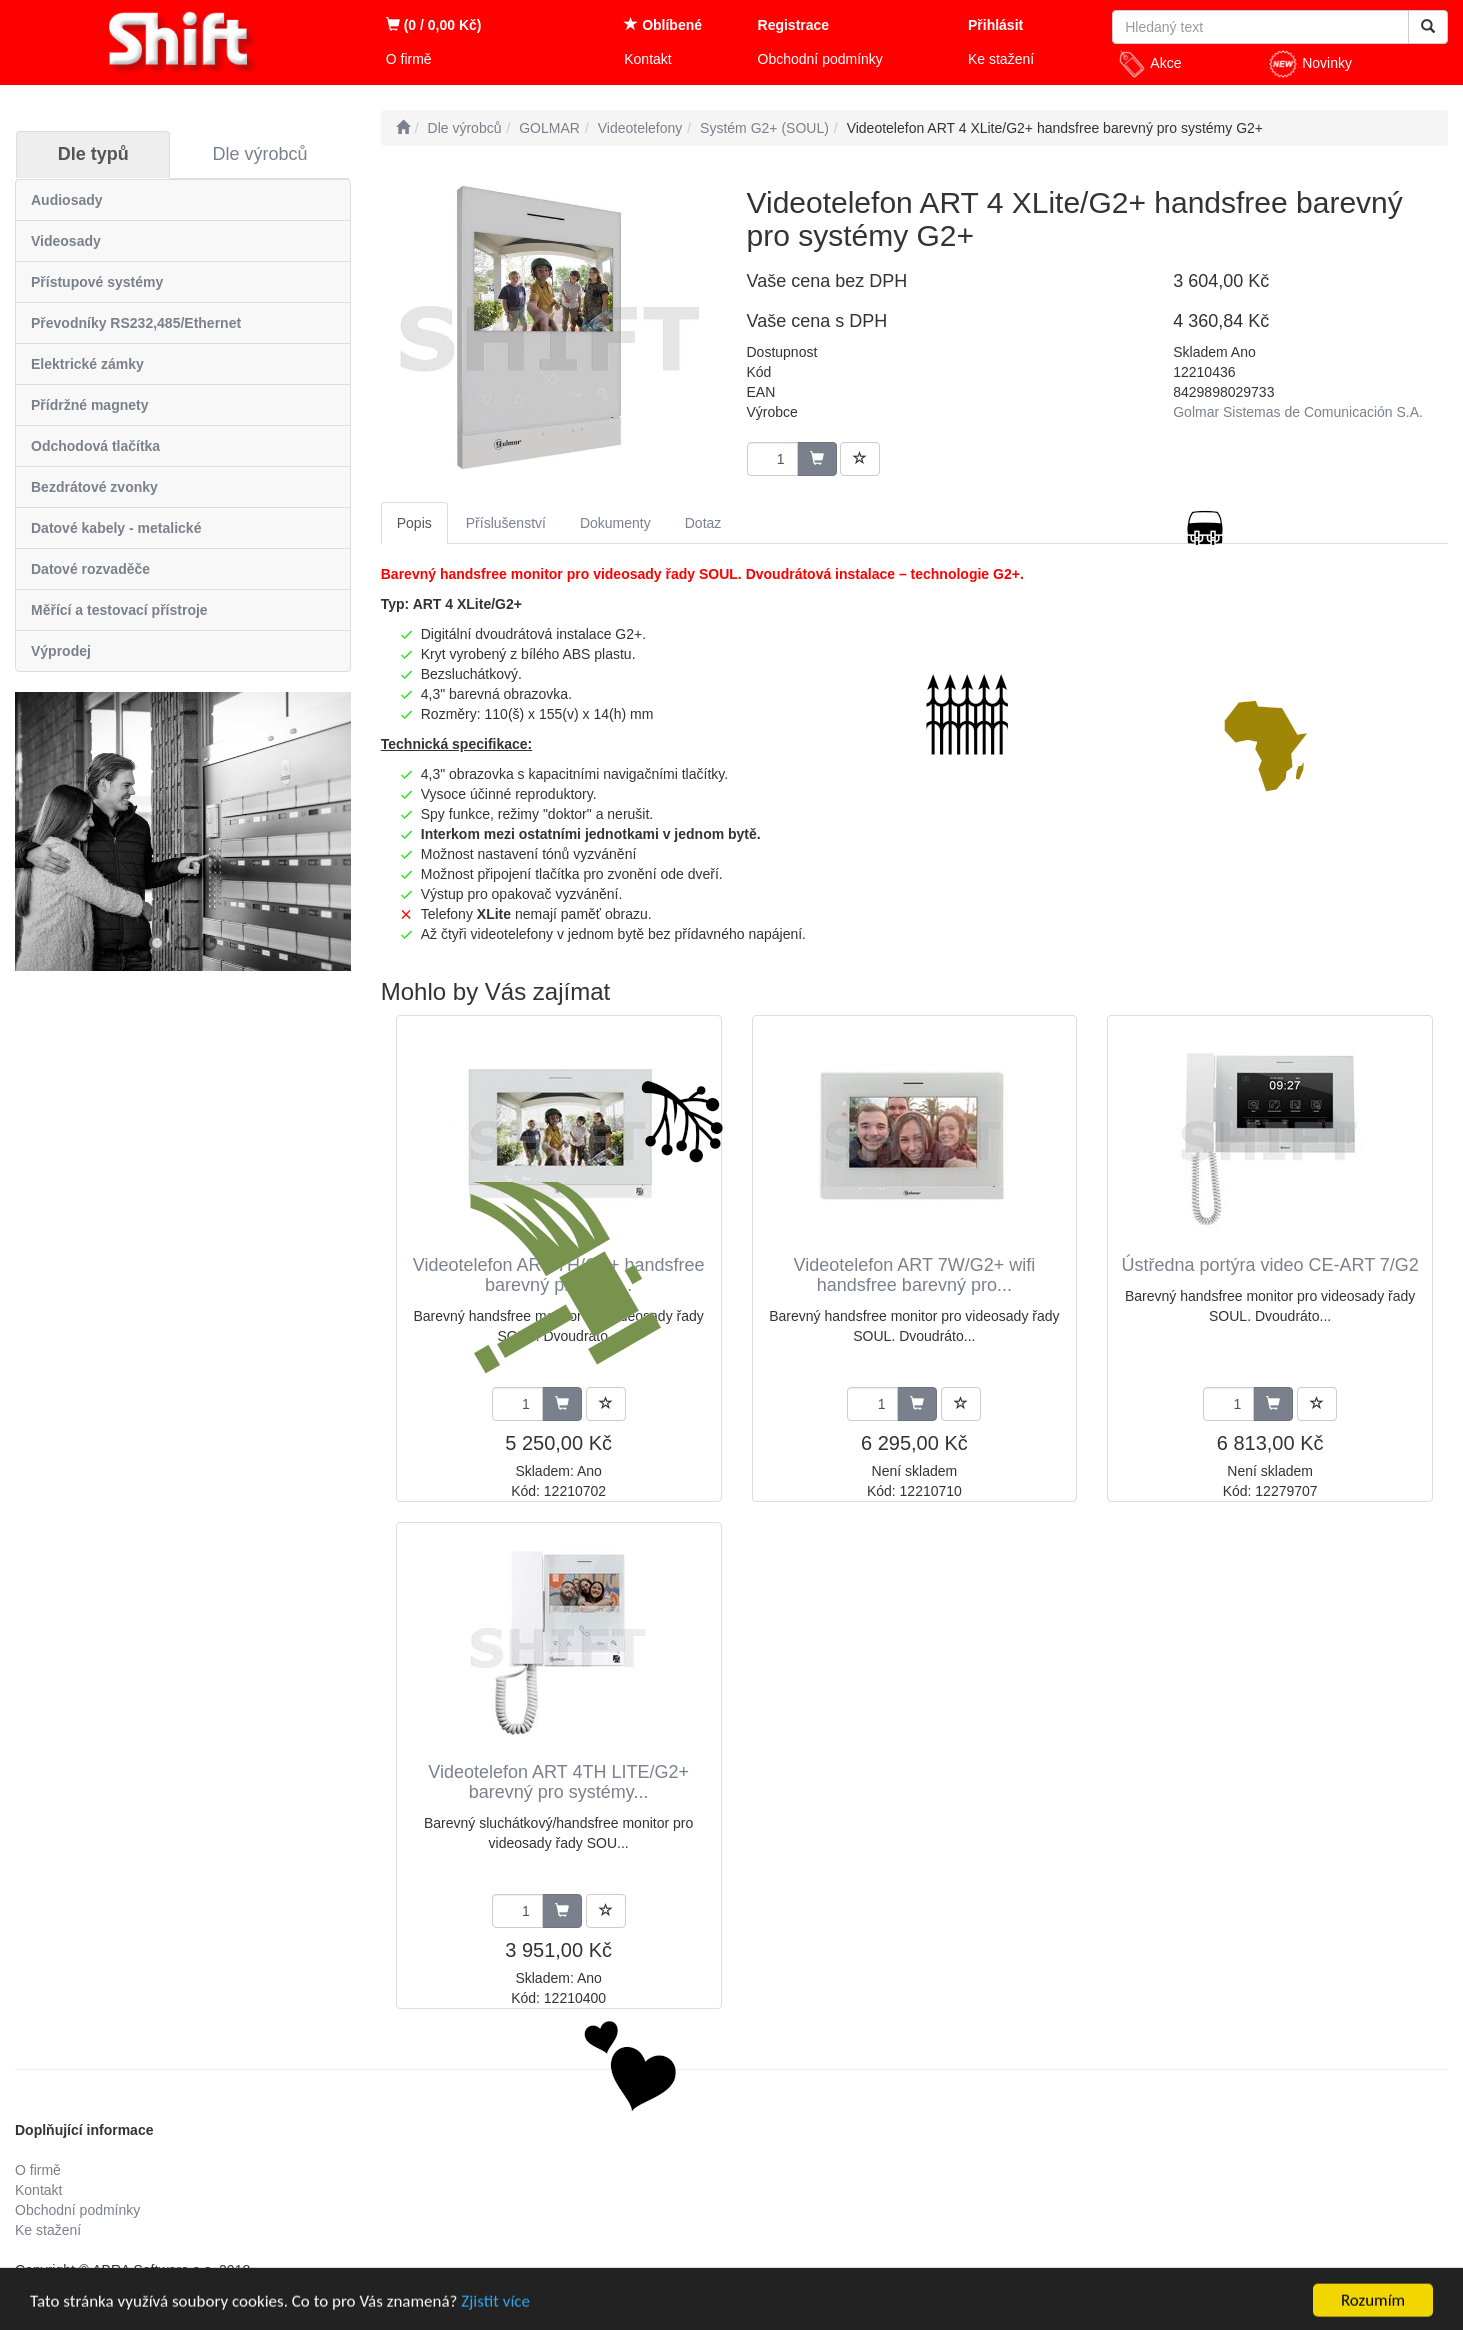 This screenshot has width=1463, height=2330. I want to click on indicates a ban or moderation action, so click(567, 1281).